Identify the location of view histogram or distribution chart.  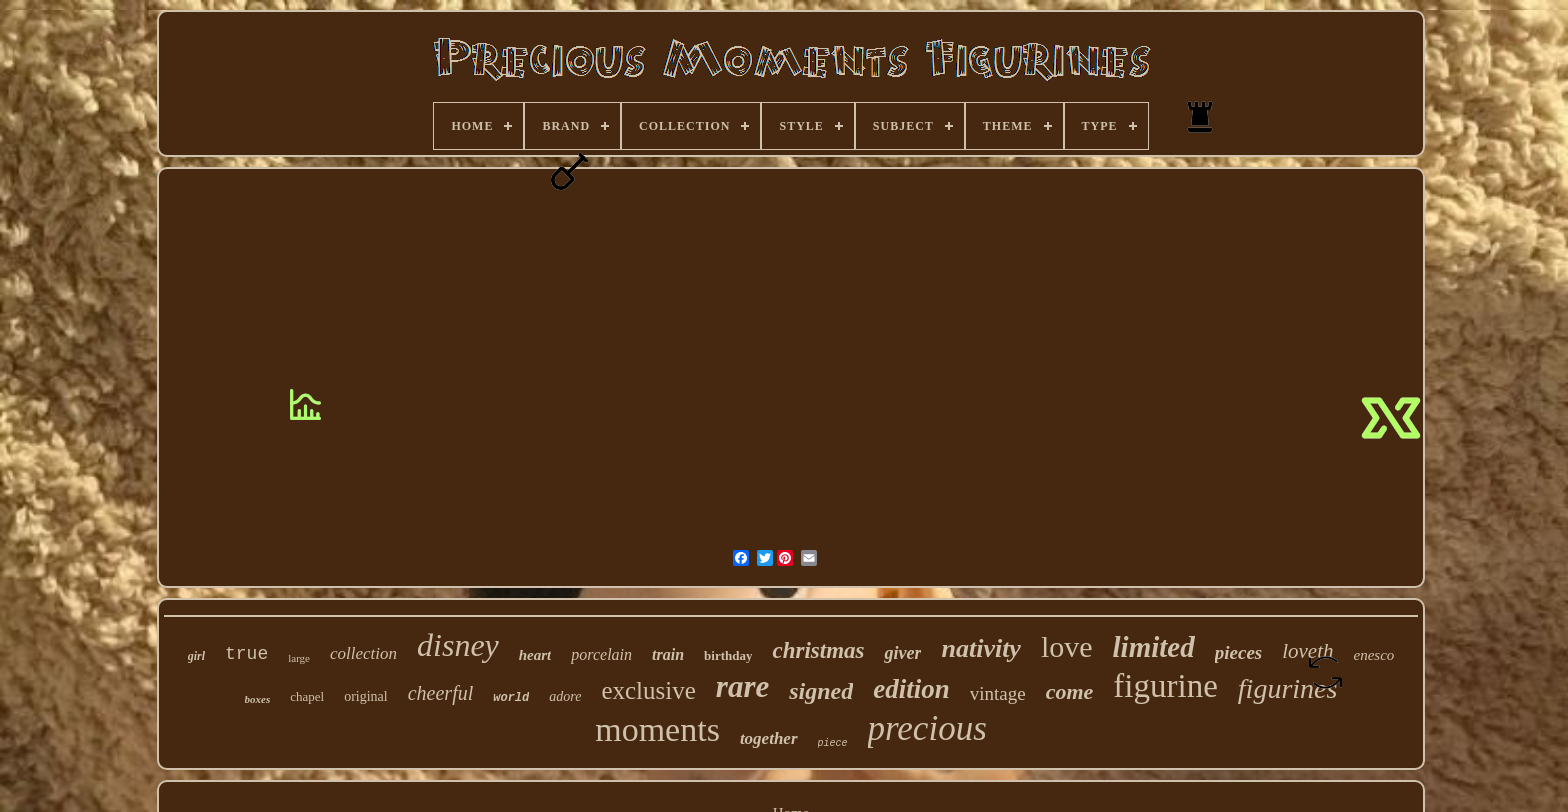
(305, 404).